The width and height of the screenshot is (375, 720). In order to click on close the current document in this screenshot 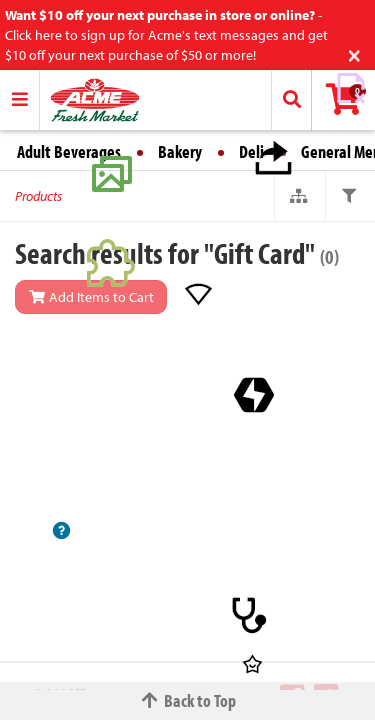, I will do `click(351, 88)`.